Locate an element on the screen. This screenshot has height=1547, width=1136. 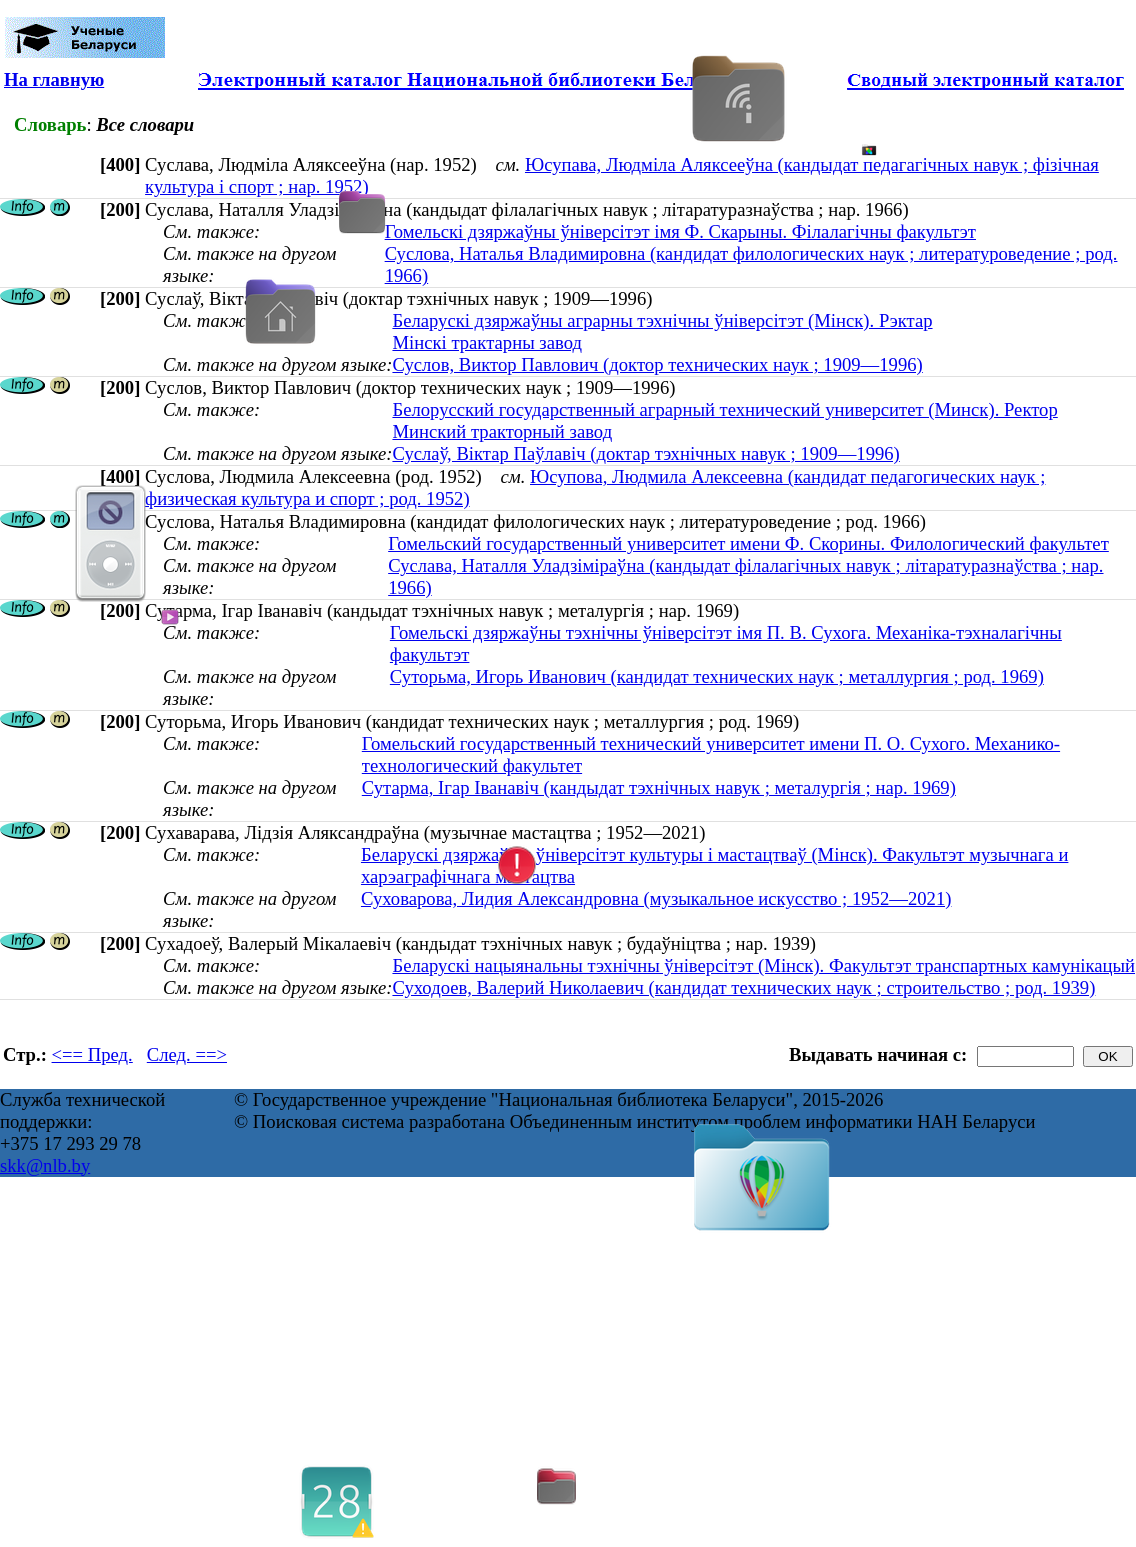
open the videos or media player app is located at coordinates (170, 617).